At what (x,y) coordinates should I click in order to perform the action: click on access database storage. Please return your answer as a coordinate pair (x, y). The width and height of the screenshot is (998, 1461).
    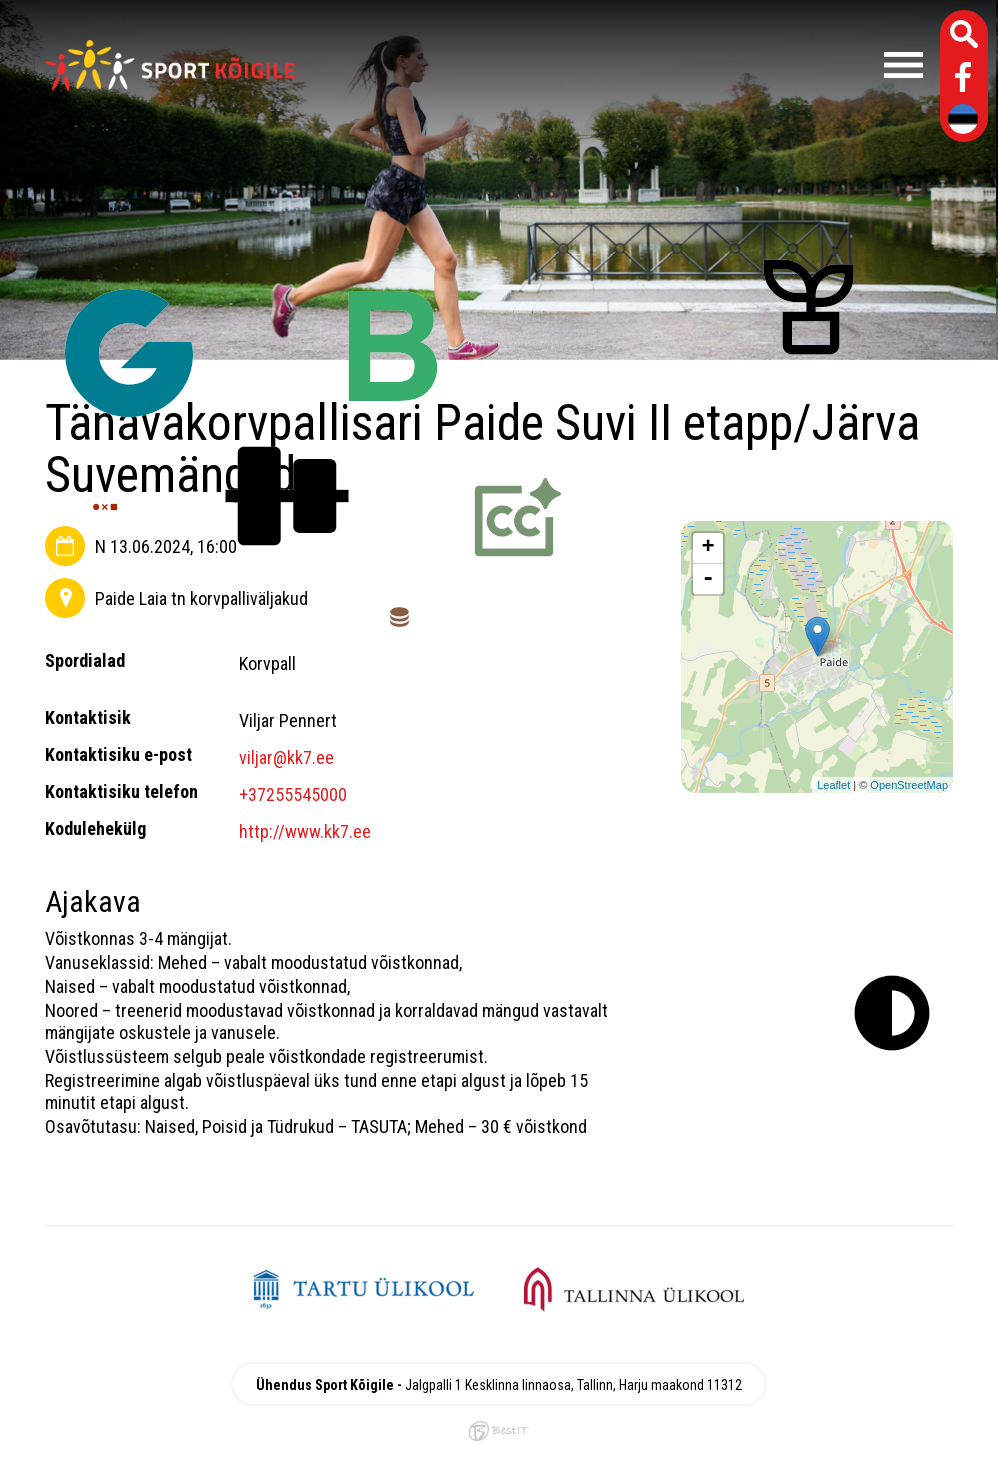
    Looking at the image, I should click on (399, 616).